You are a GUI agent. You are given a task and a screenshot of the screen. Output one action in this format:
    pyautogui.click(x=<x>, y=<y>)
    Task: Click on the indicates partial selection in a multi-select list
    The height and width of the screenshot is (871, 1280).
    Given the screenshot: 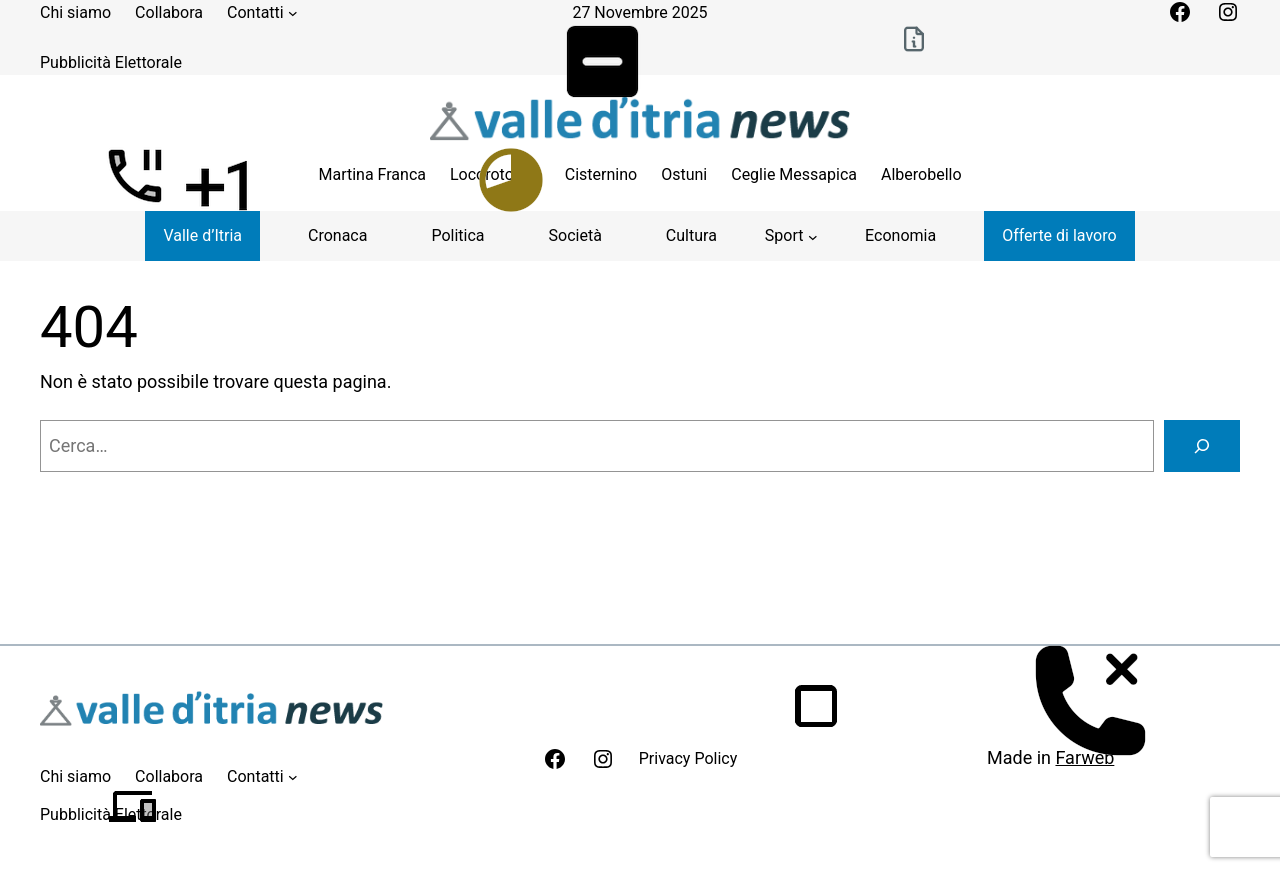 What is the action you would take?
    pyautogui.click(x=602, y=61)
    